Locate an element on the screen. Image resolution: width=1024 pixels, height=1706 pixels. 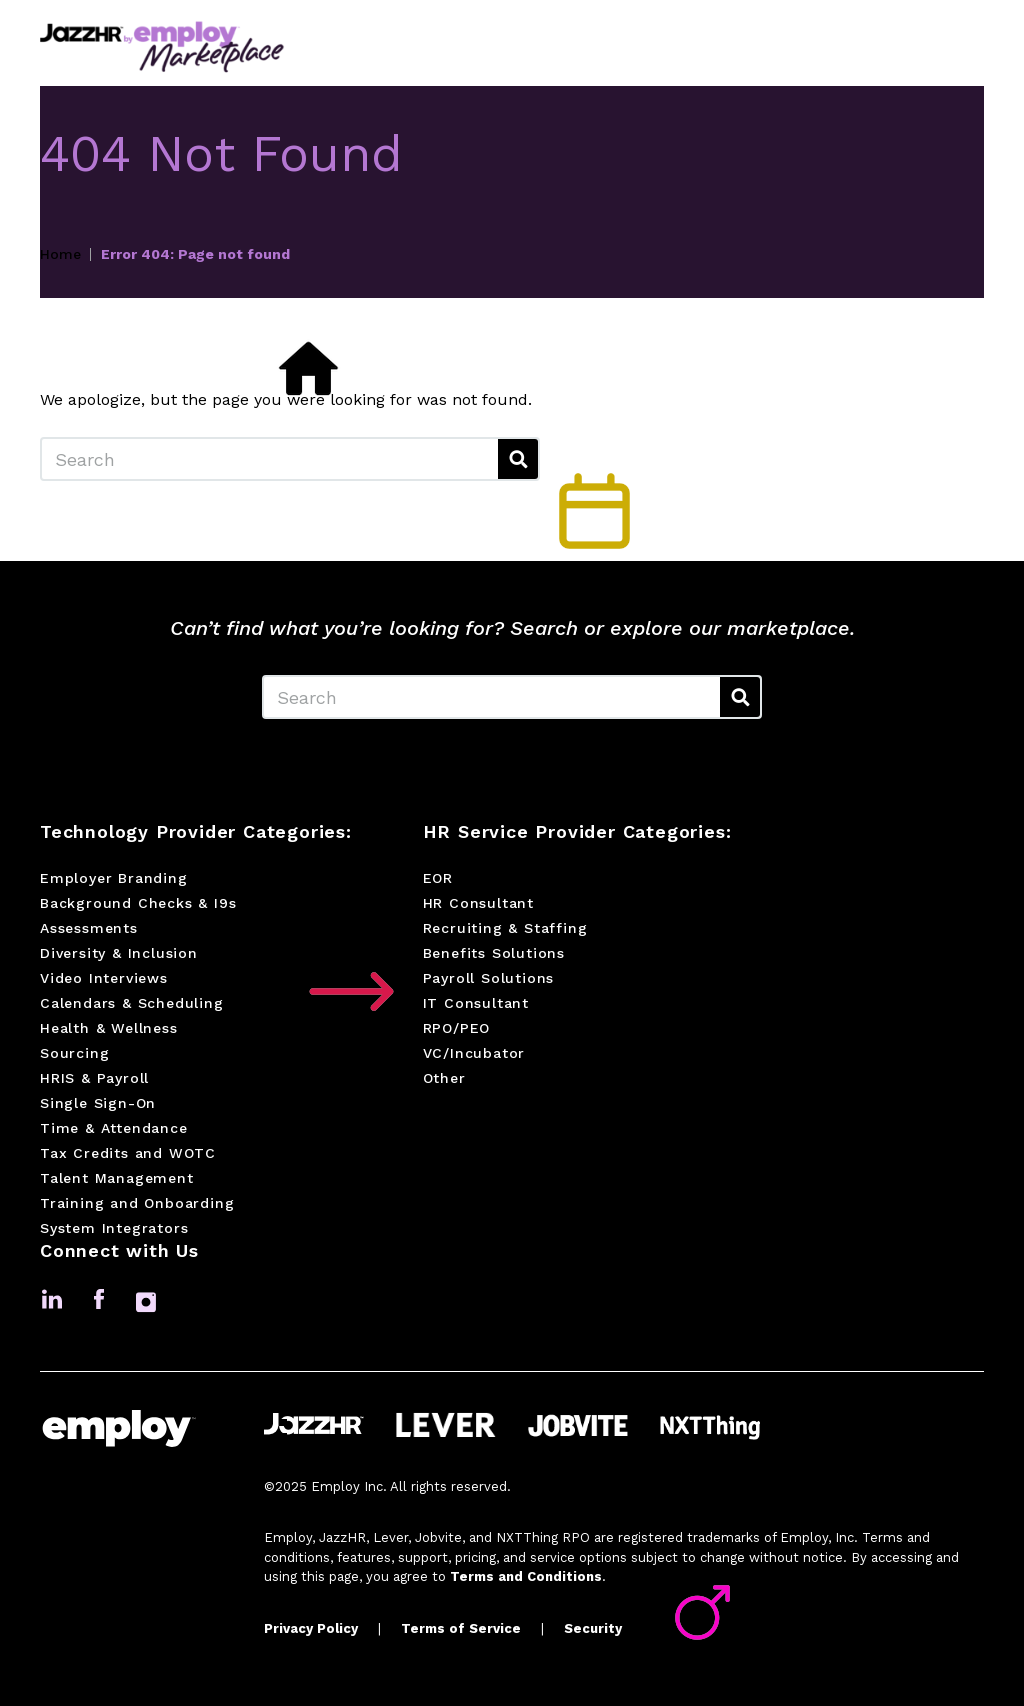
resize image to small dimensions is located at coordinates (248, 1450).